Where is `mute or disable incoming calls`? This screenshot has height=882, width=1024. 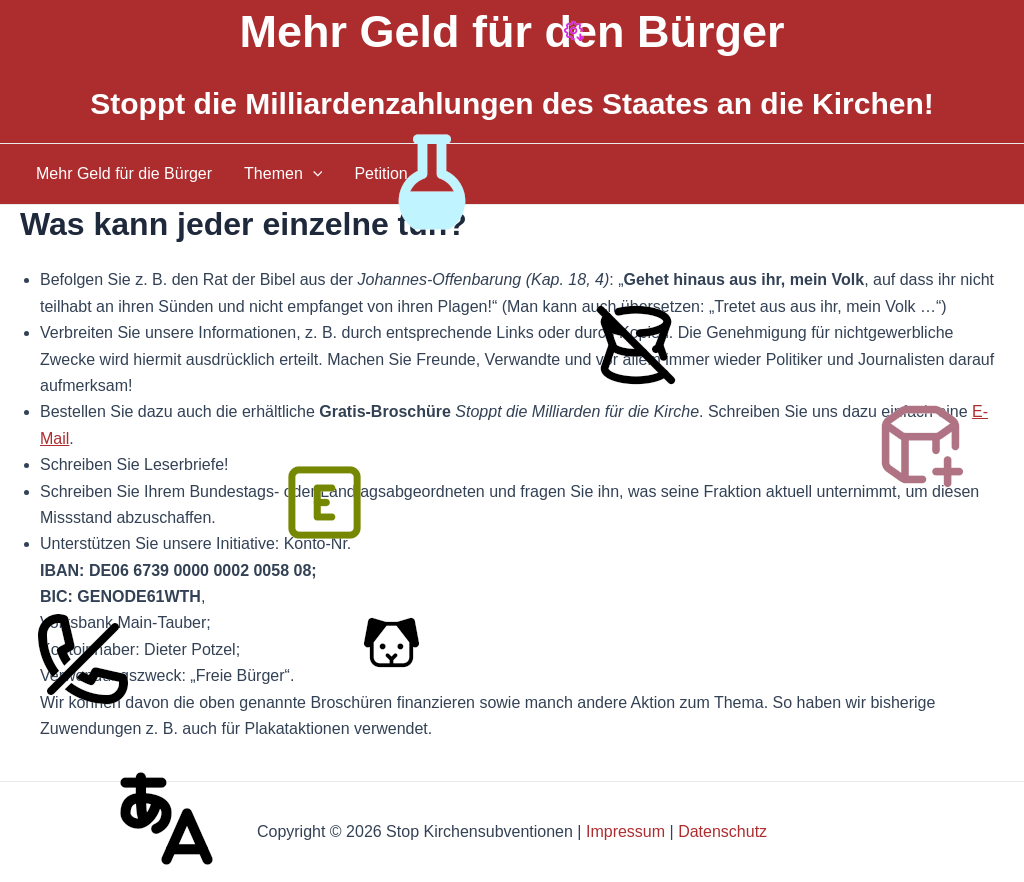
mute or disable incoming calls is located at coordinates (83, 659).